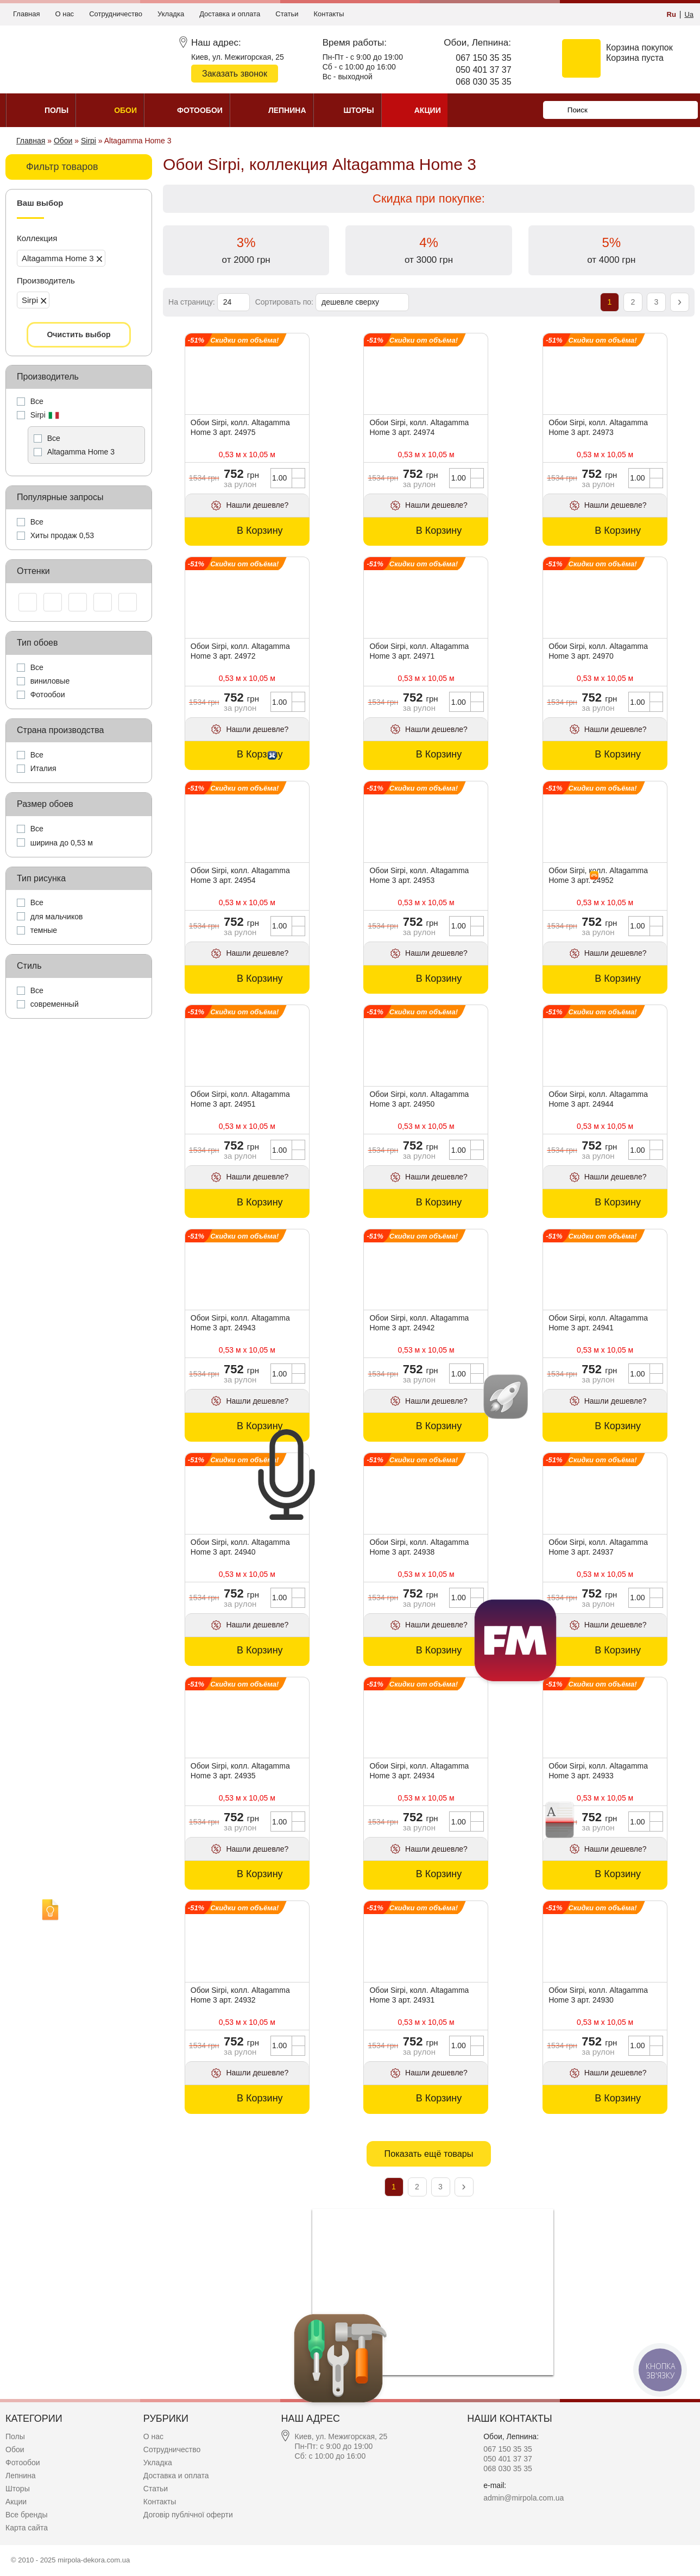 Image resolution: width=700 pixels, height=2576 pixels. Describe the element at coordinates (272, 755) in the screenshot. I see `open JabRef reference manager` at that location.